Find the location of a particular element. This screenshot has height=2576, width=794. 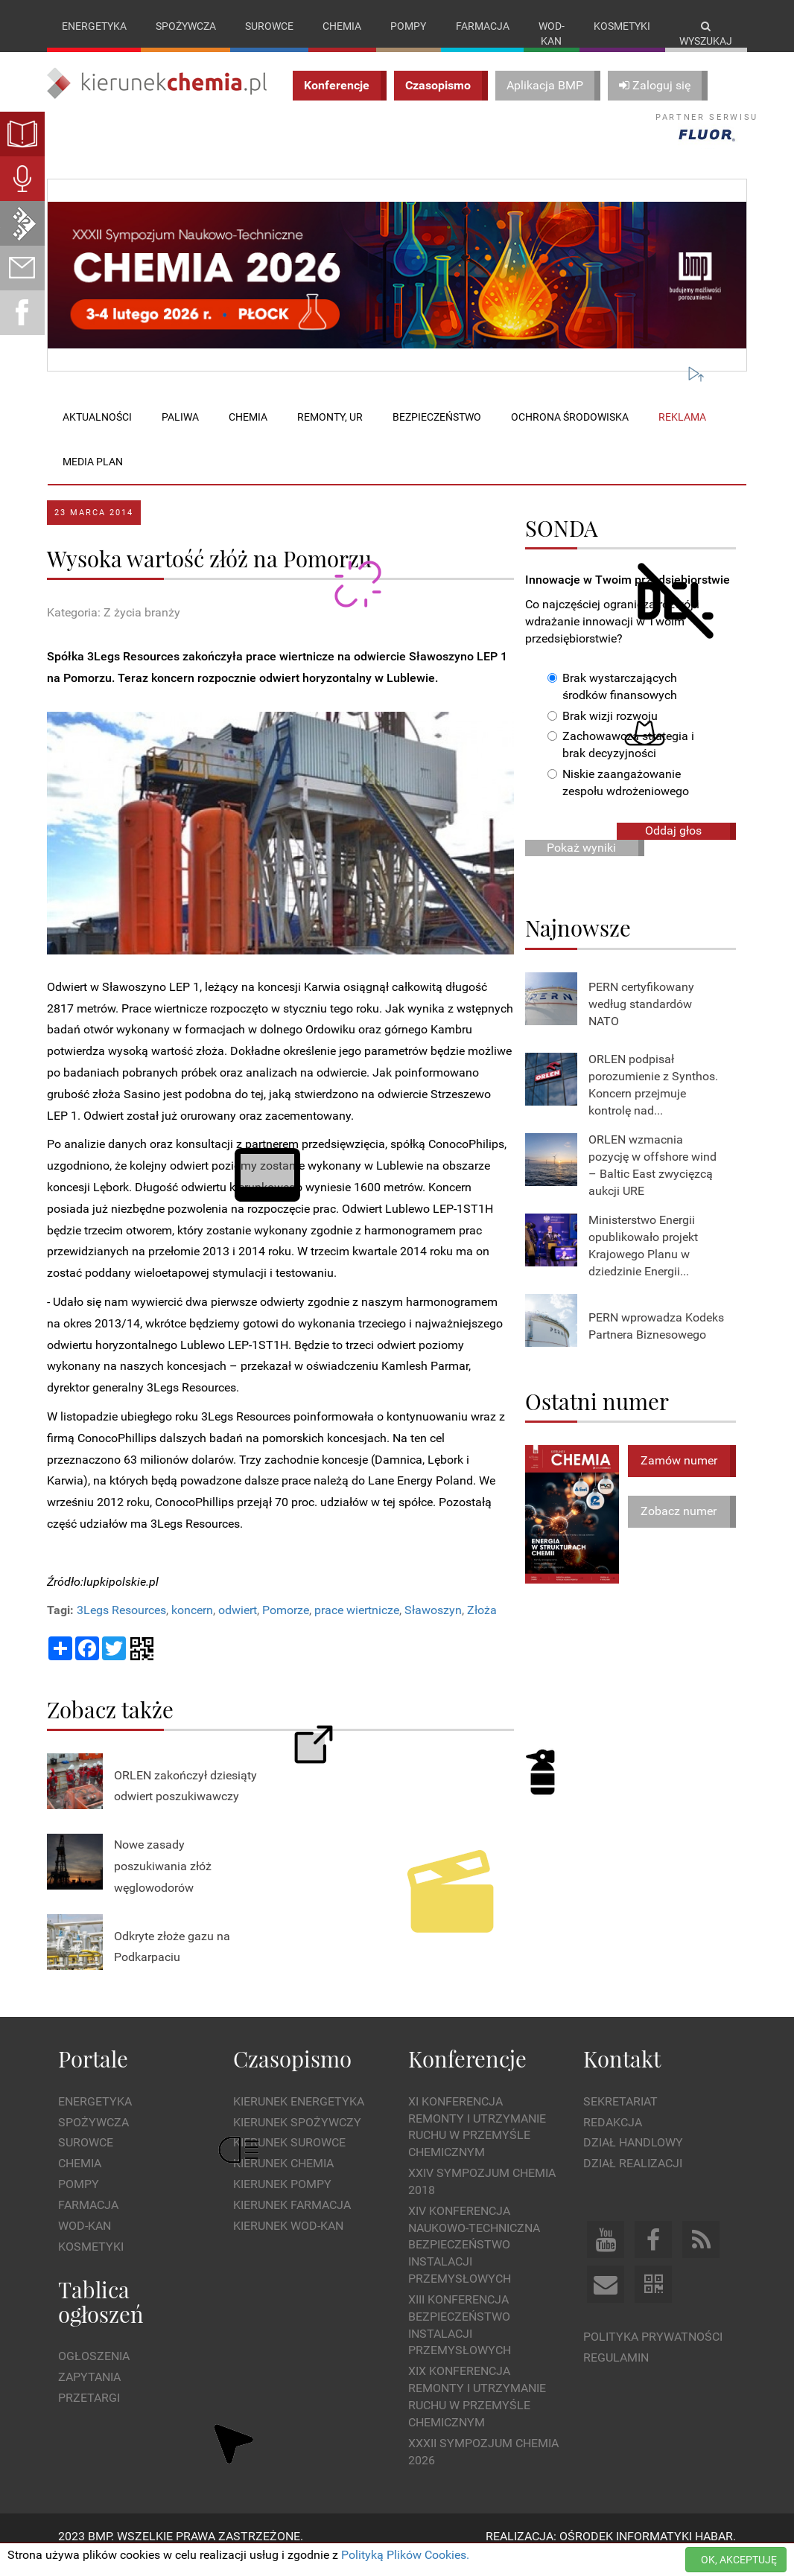

access video or movie content is located at coordinates (452, 1895).